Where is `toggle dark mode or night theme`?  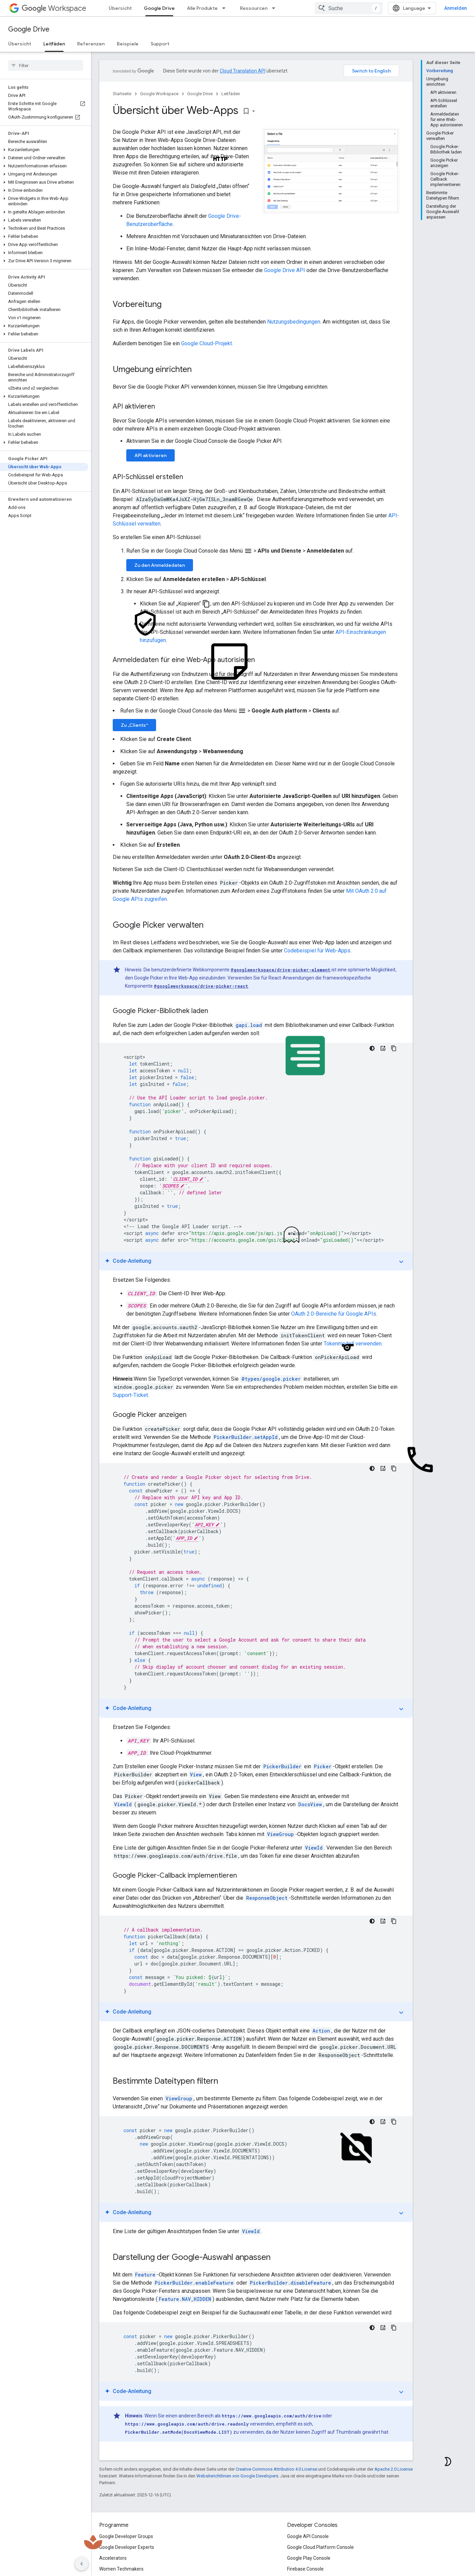 toggle dark mode or night theme is located at coordinates (448, 2461).